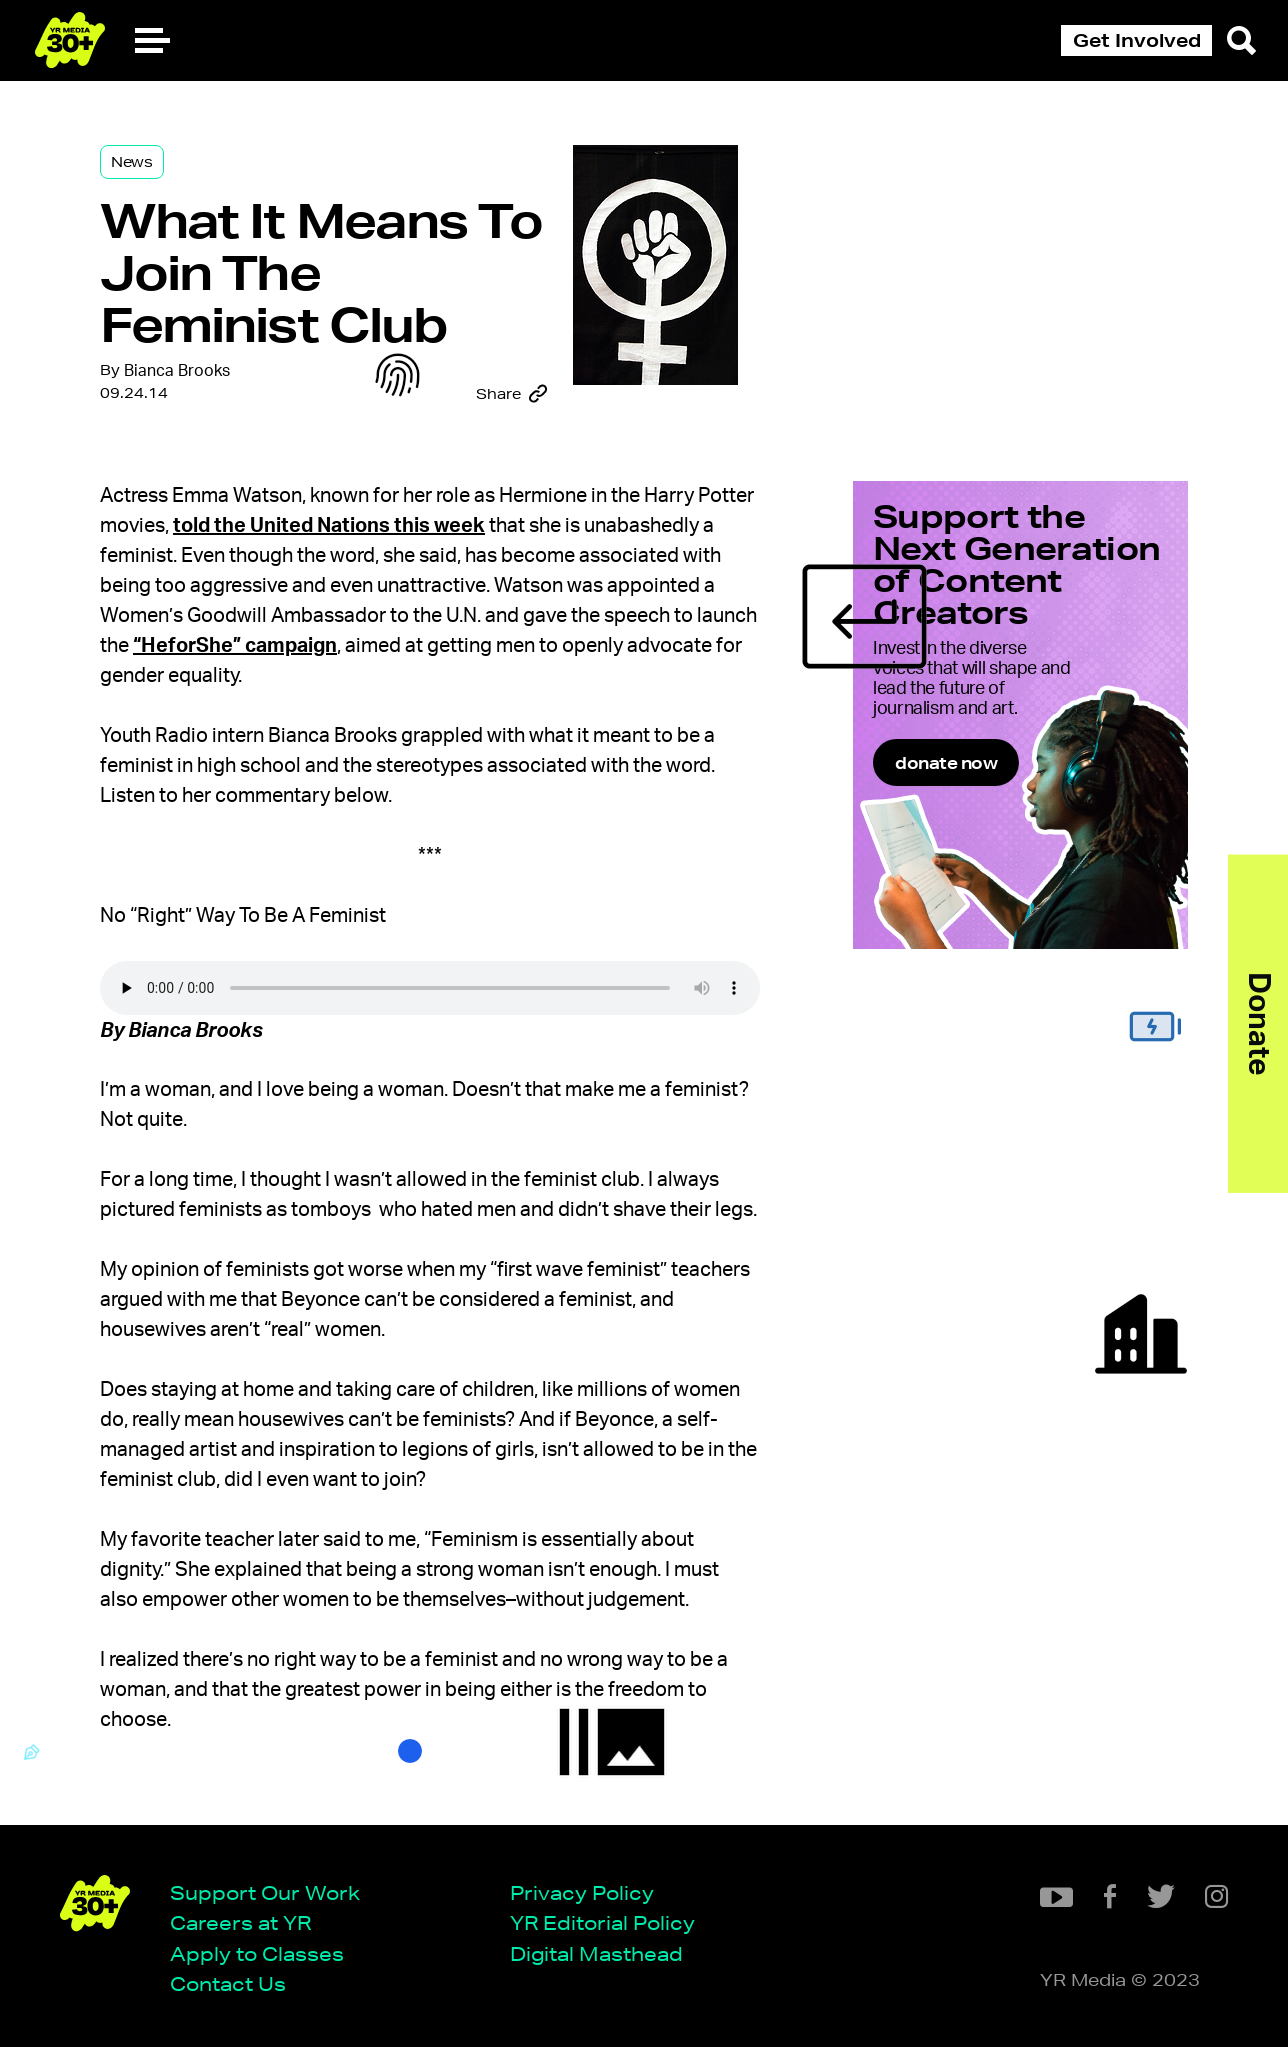 The height and width of the screenshot is (2047, 1288). What do you see at coordinates (1154, 1026) in the screenshot?
I see `indicates device is currently charging` at bounding box center [1154, 1026].